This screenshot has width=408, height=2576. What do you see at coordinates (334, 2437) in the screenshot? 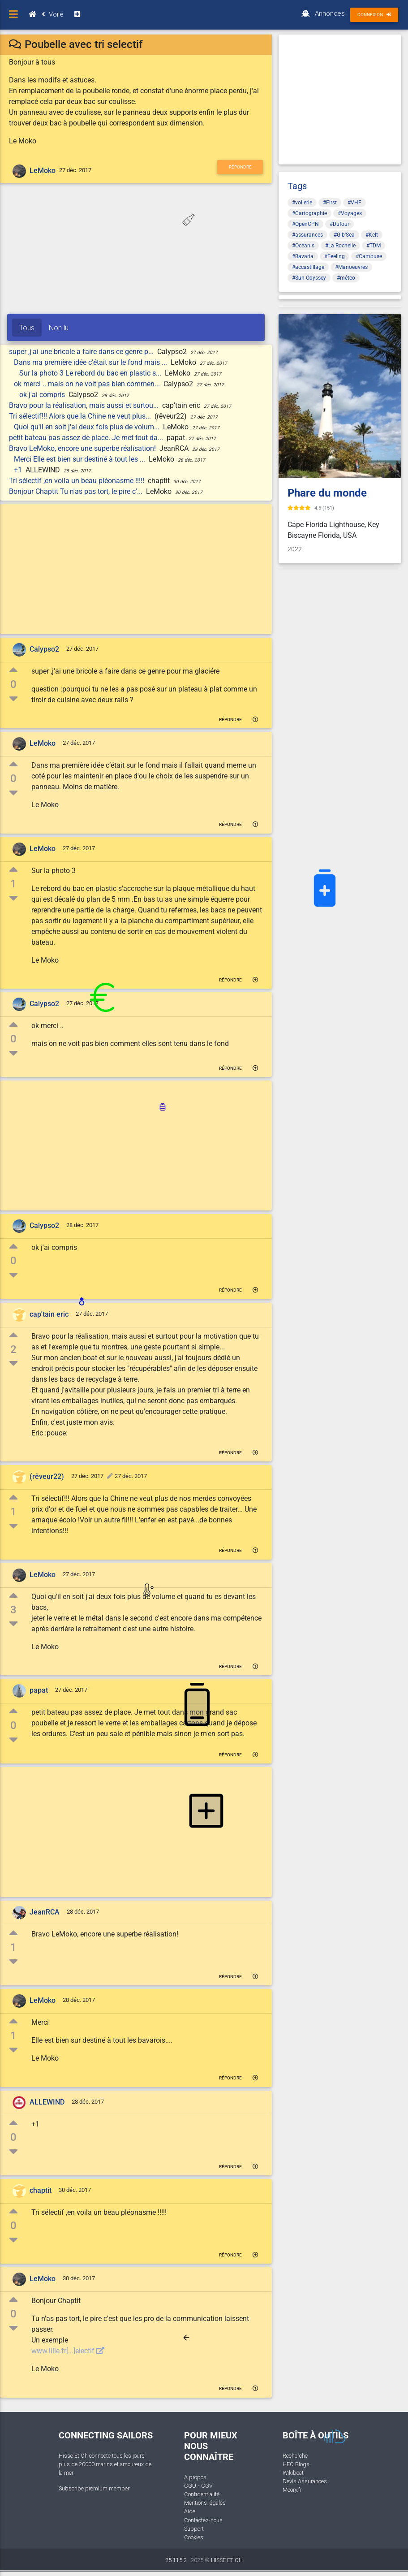
I see `open soundcloud app` at bounding box center [334, 2437].